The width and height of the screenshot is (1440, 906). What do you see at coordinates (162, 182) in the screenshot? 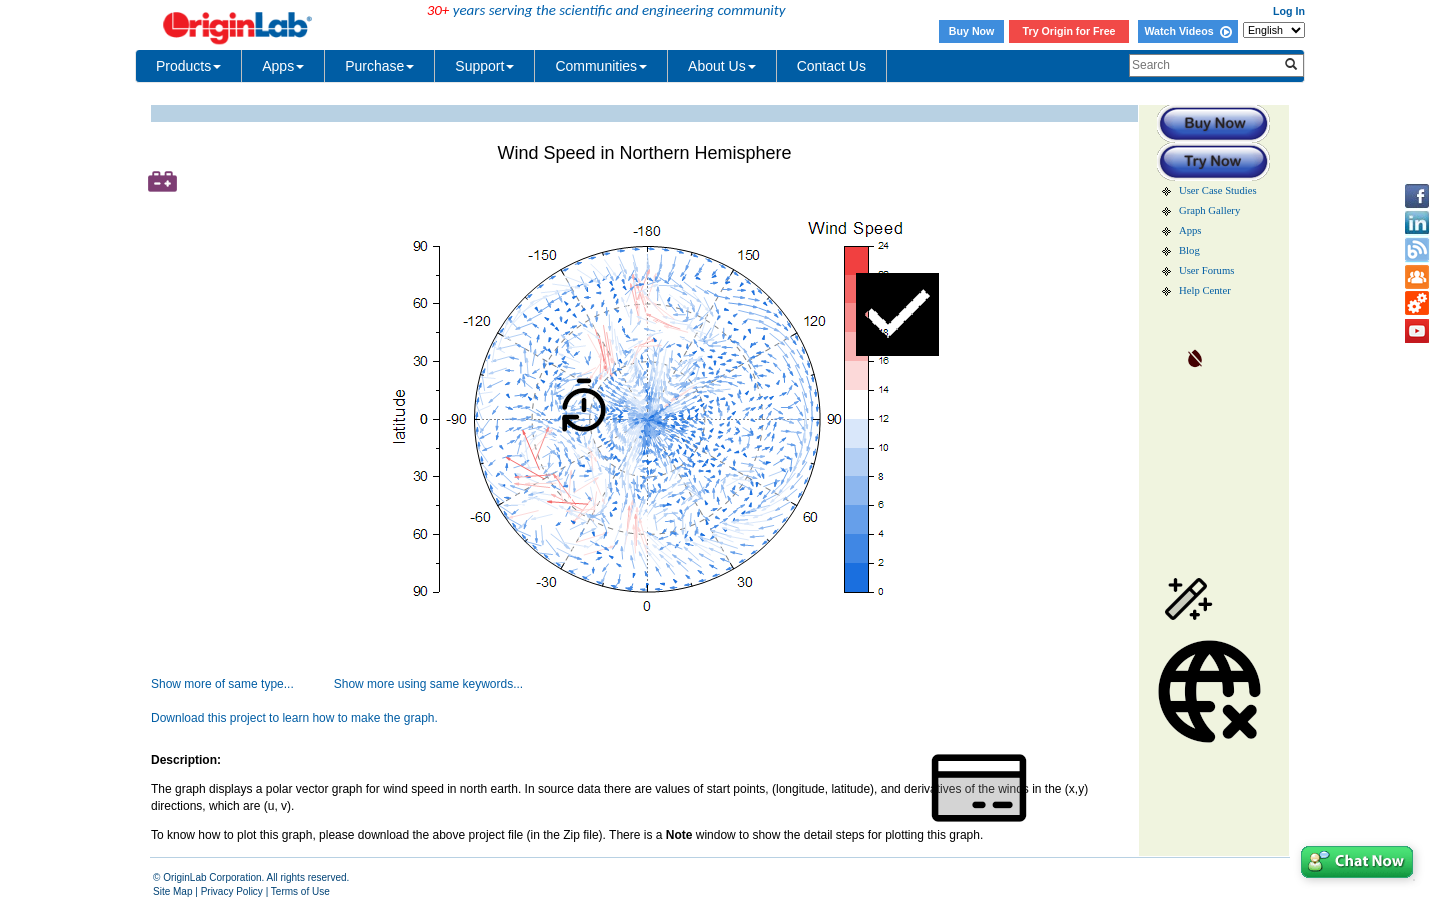
I see `check vehicle battery status` at bounding box center [162, 182].